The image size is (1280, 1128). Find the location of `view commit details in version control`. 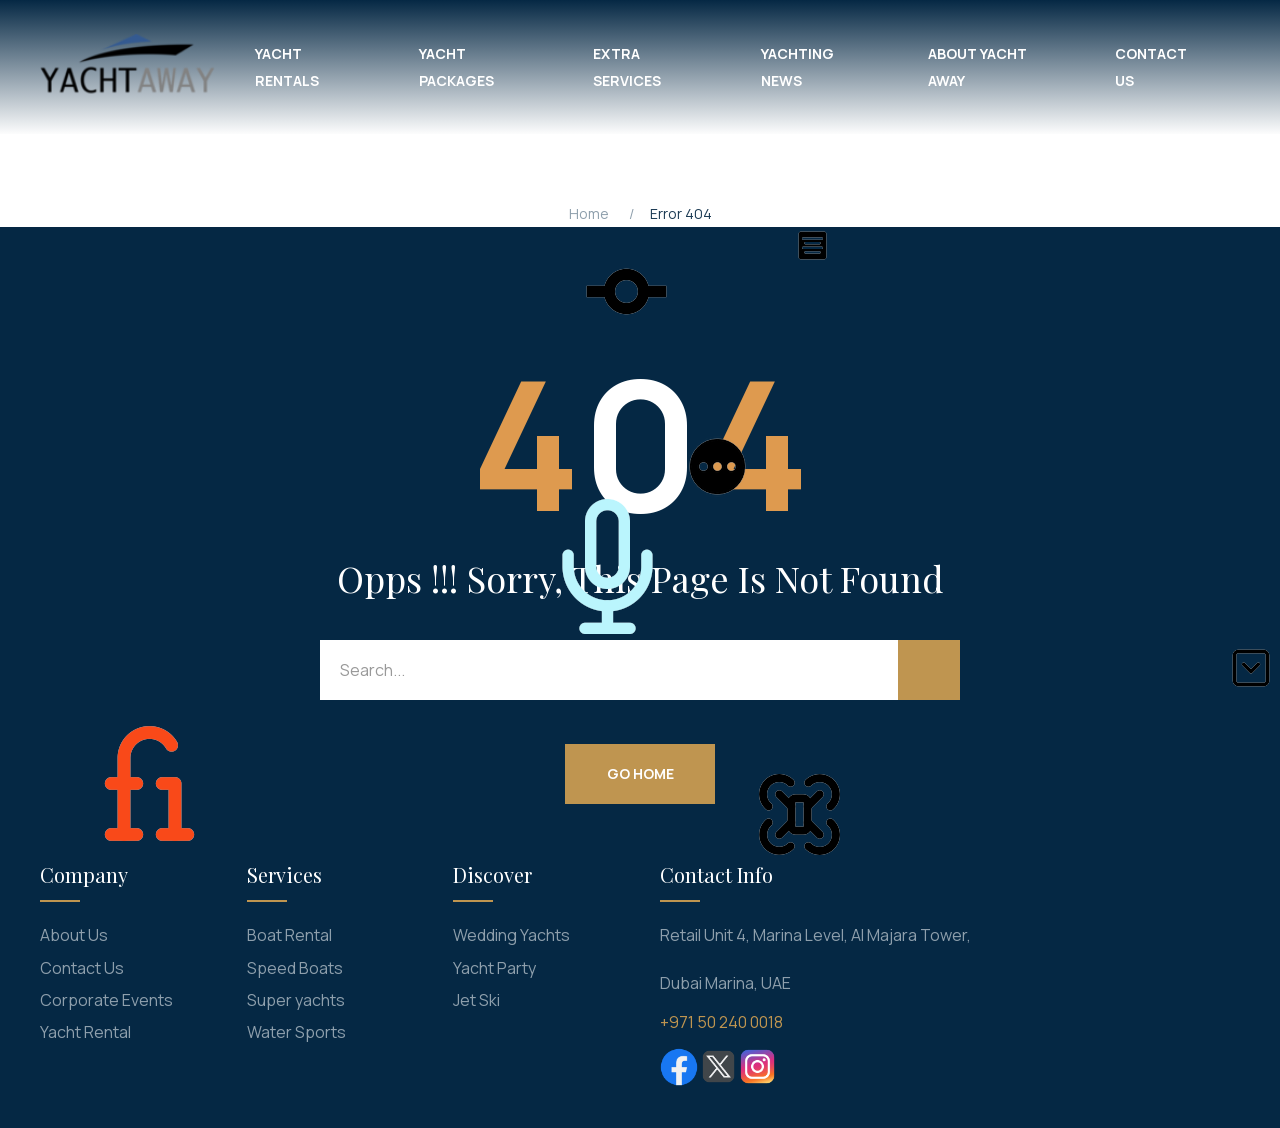

view commit details in version control is located at coordinates (626, 291).